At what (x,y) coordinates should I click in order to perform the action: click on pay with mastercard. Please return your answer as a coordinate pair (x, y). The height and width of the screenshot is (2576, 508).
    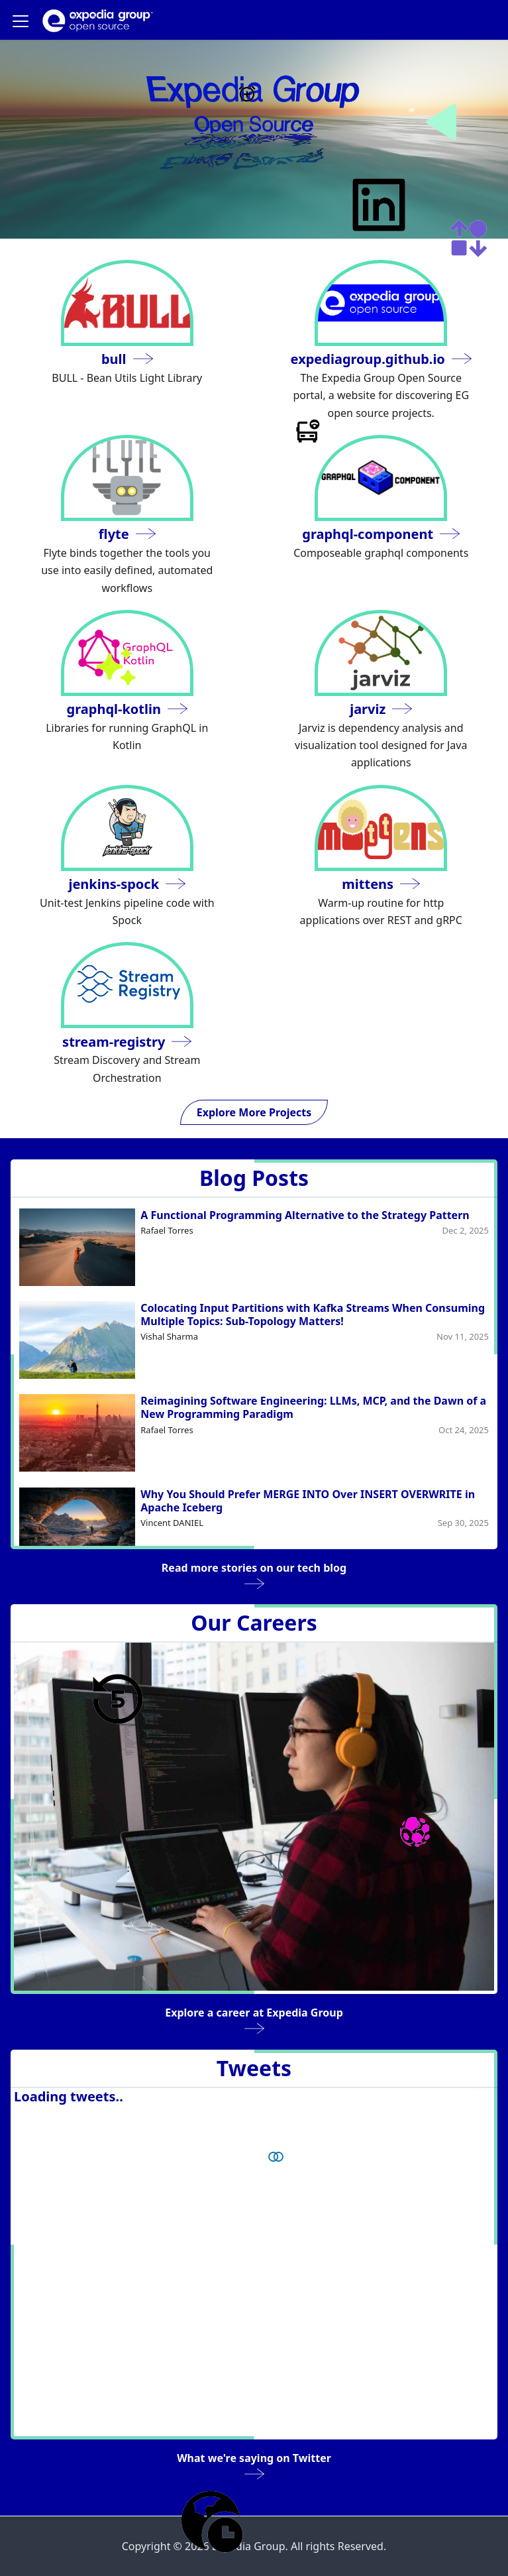
    Looking at the image, I should click on (276, 2156).